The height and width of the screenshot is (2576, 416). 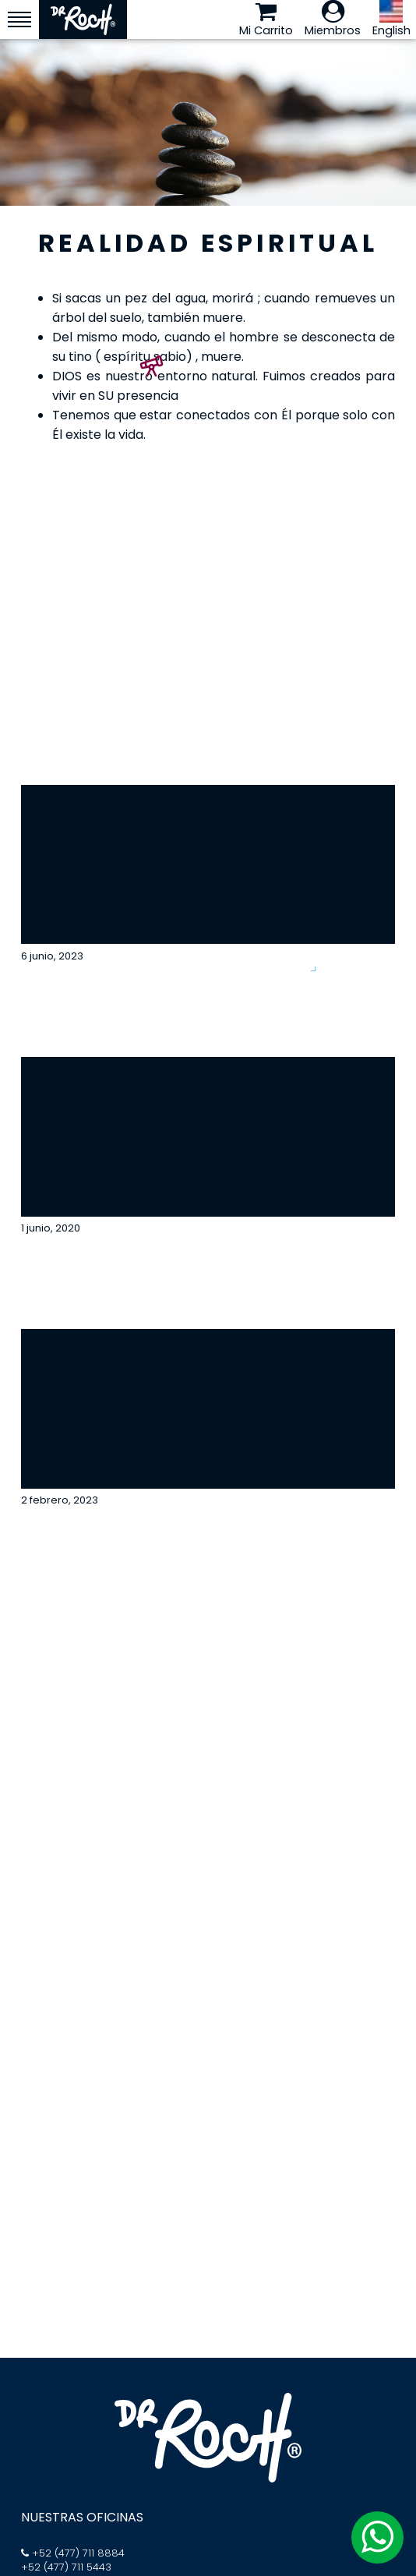 What do you see at coordinates (313, 969) in the screenshot?
I see `navigate to the bottom-right section` at bounding box center [313, 969].